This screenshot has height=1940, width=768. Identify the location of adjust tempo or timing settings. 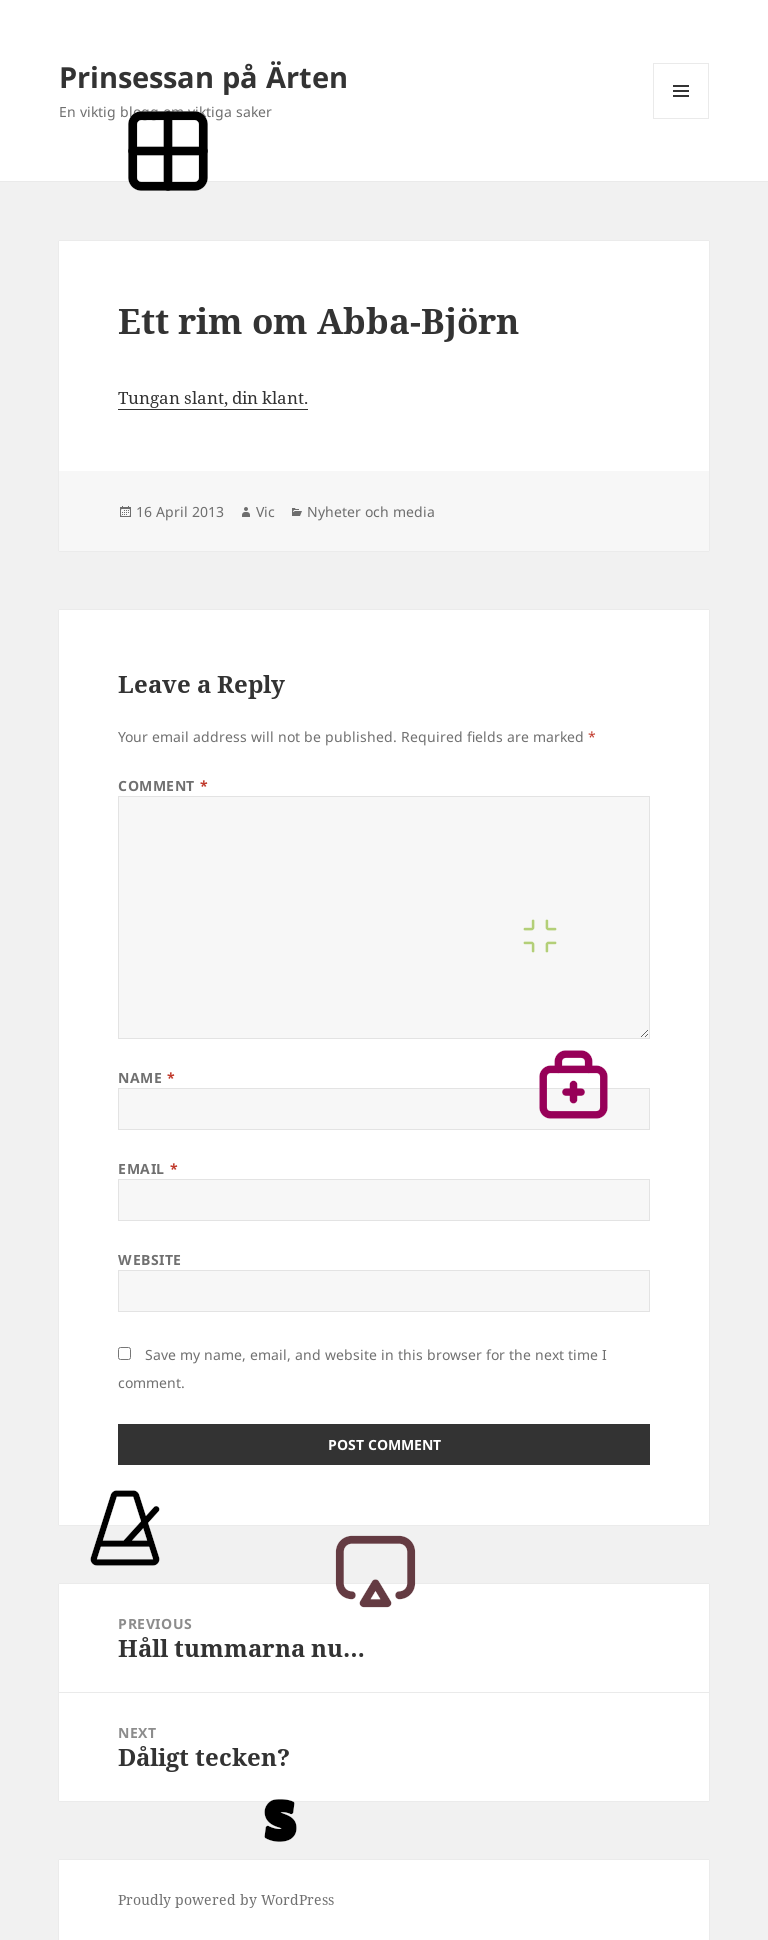
(125, 1528).